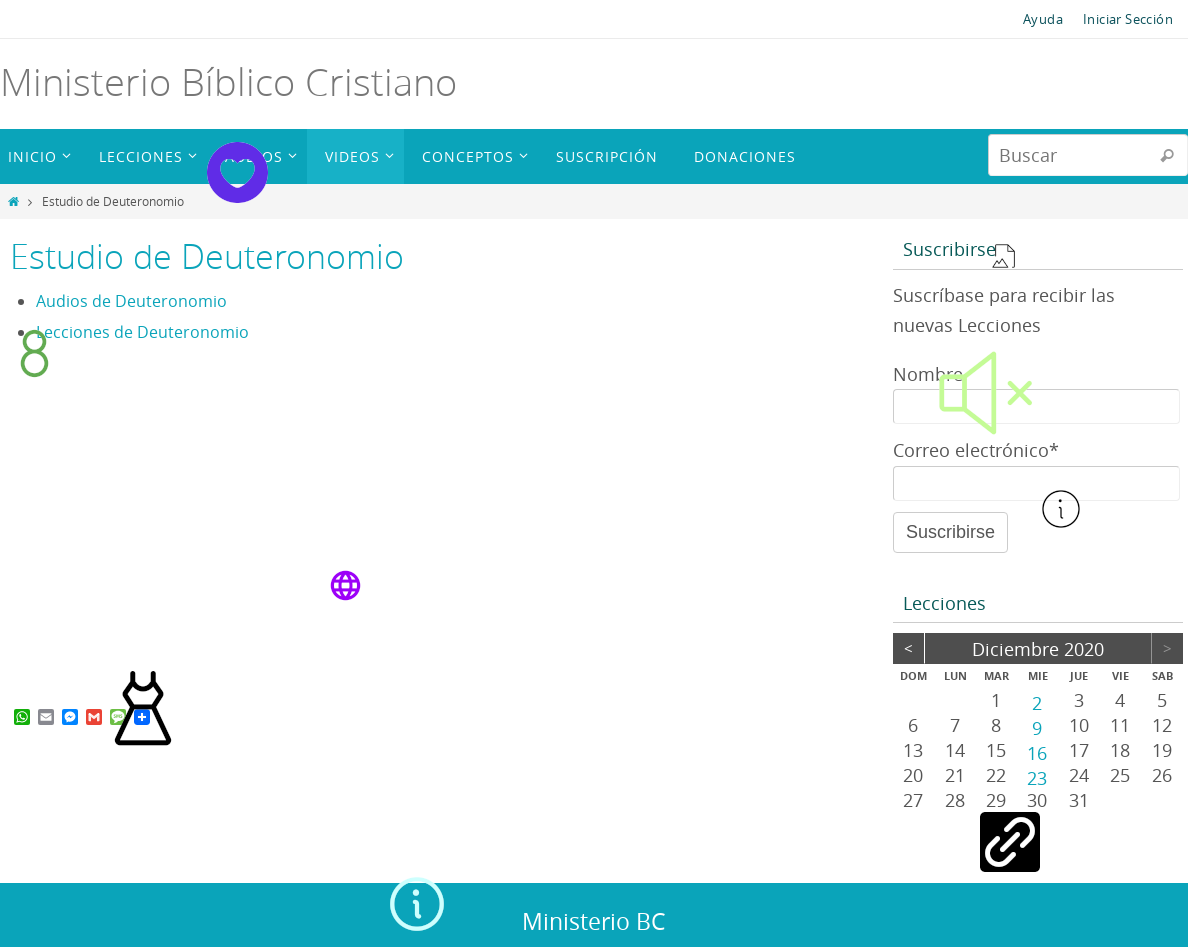  I want to click on mute audio or sound, so click(984, 393).